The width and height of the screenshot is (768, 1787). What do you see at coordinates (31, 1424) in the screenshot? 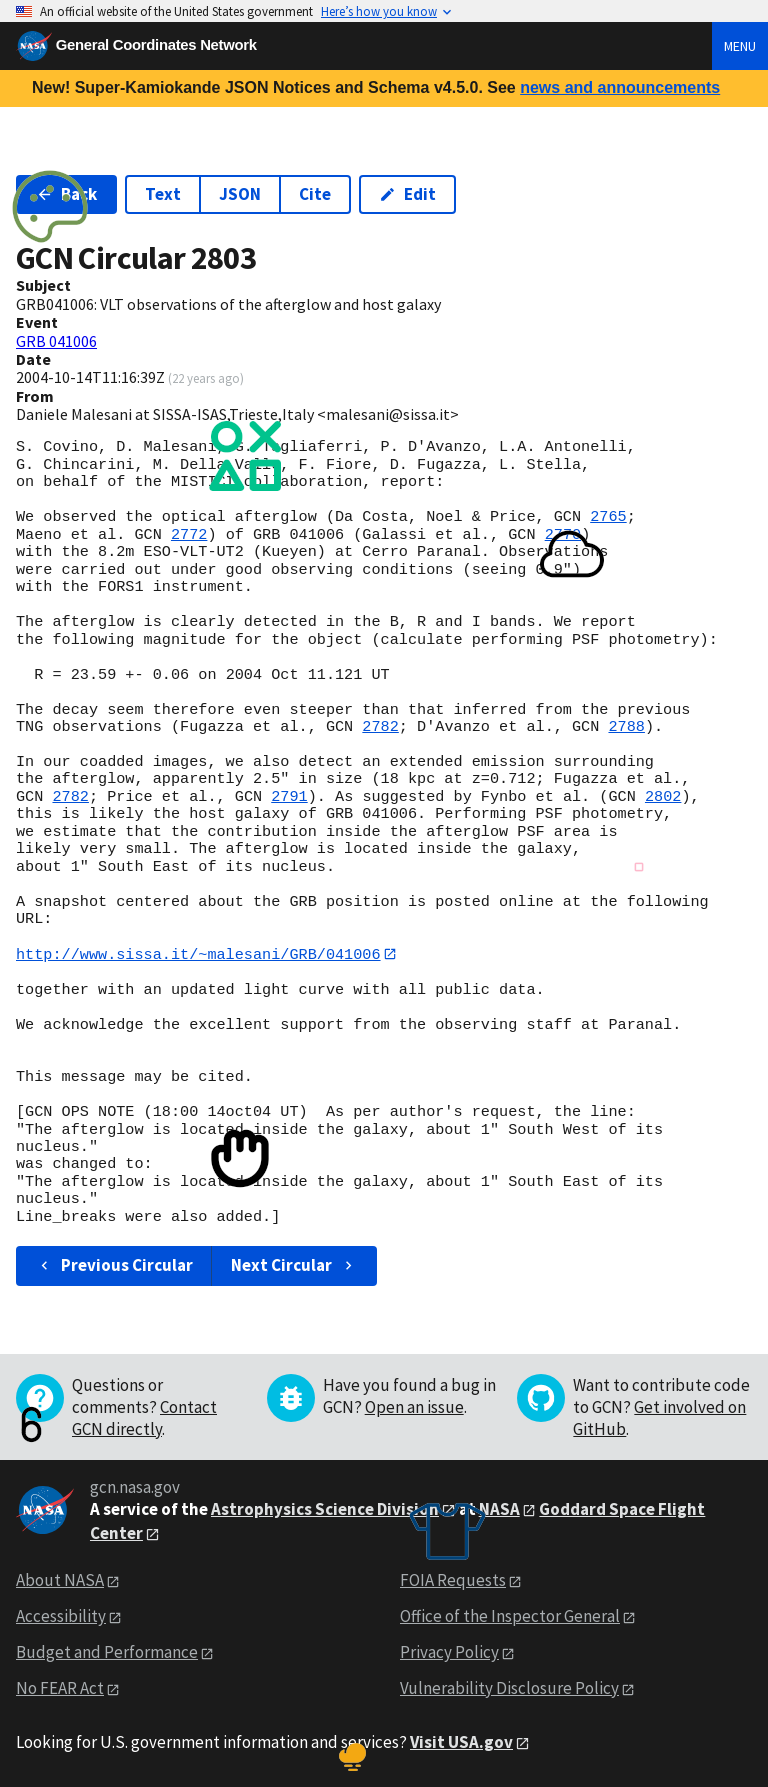
I see `indicates step 6 in a multi-step process` at bounding box center [31, 1424].